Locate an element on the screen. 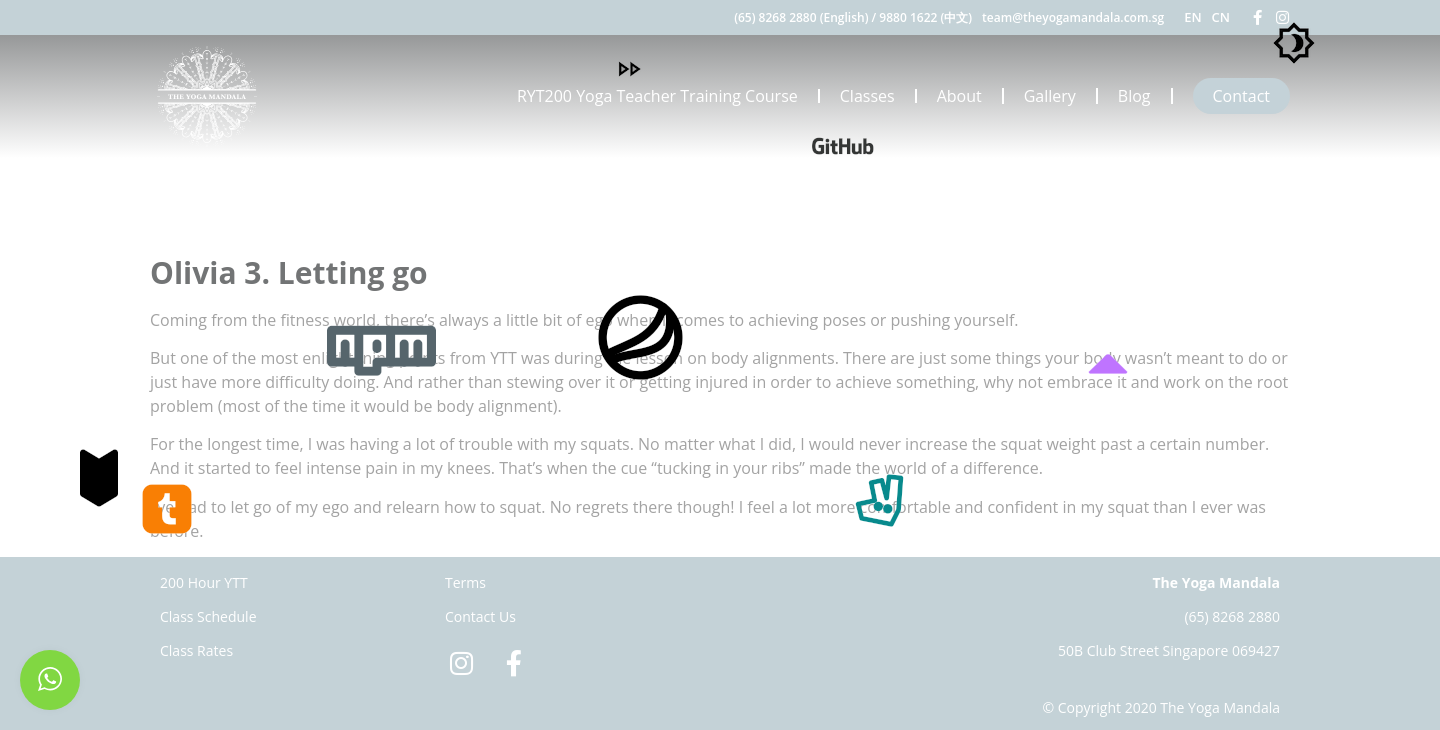 The width and height of the screenshot is (1440, 730). npm package manager logo is located at coordinates (381, 348).